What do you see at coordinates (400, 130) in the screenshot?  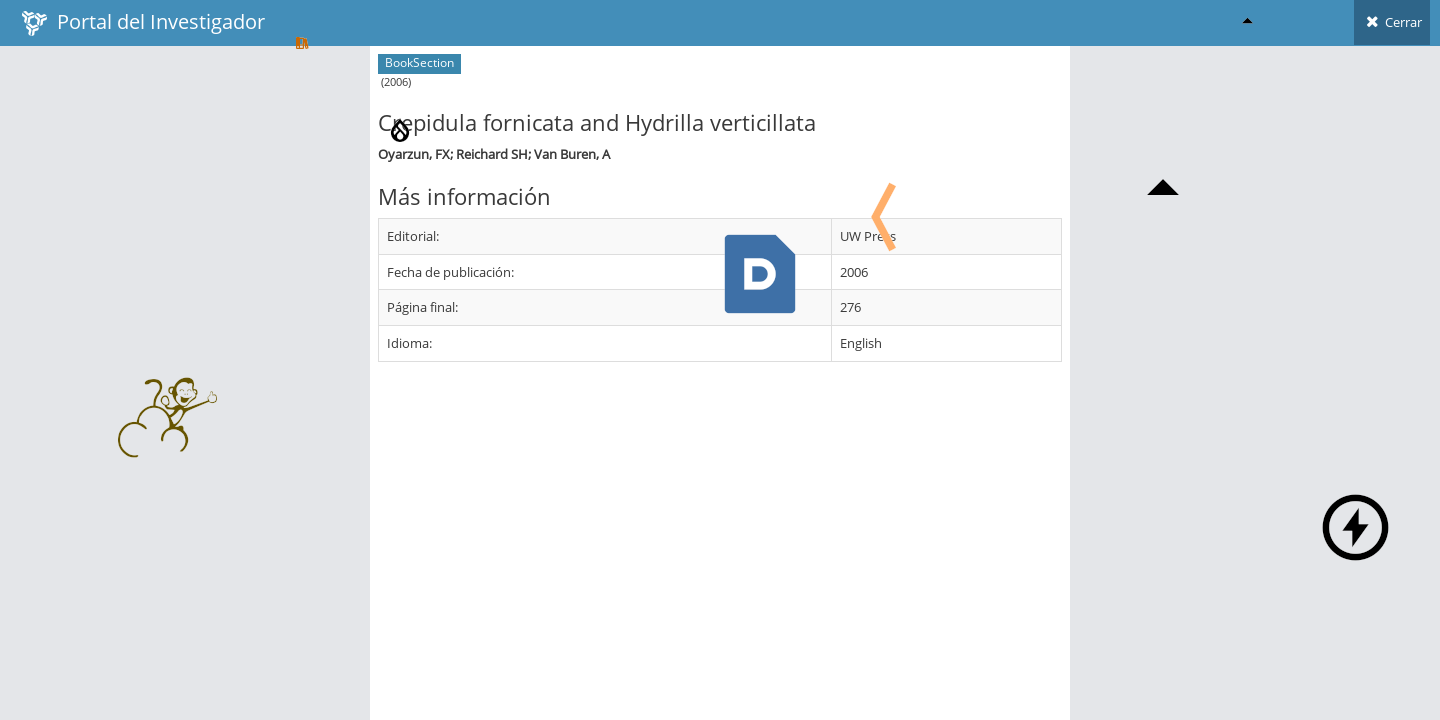 I see `drupal content management system logo` at bounding box center [400, 130].